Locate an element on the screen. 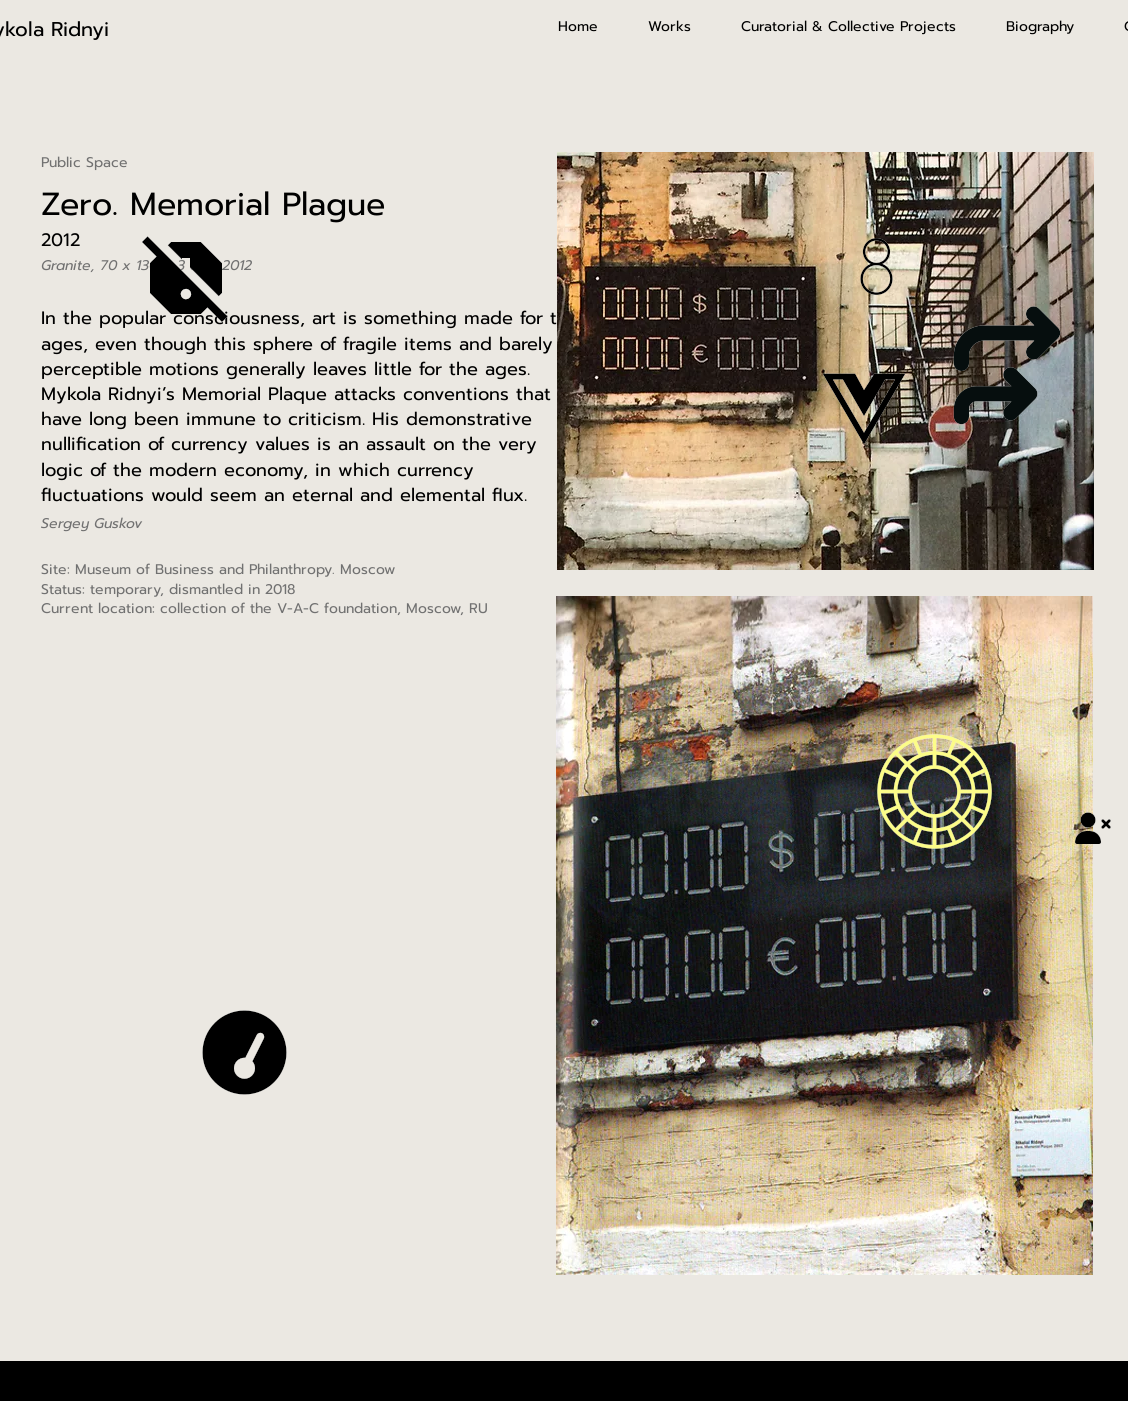 The width and height of the screenshot is (1128, 1401). disable content reporting is located at coordinates (186, 278).